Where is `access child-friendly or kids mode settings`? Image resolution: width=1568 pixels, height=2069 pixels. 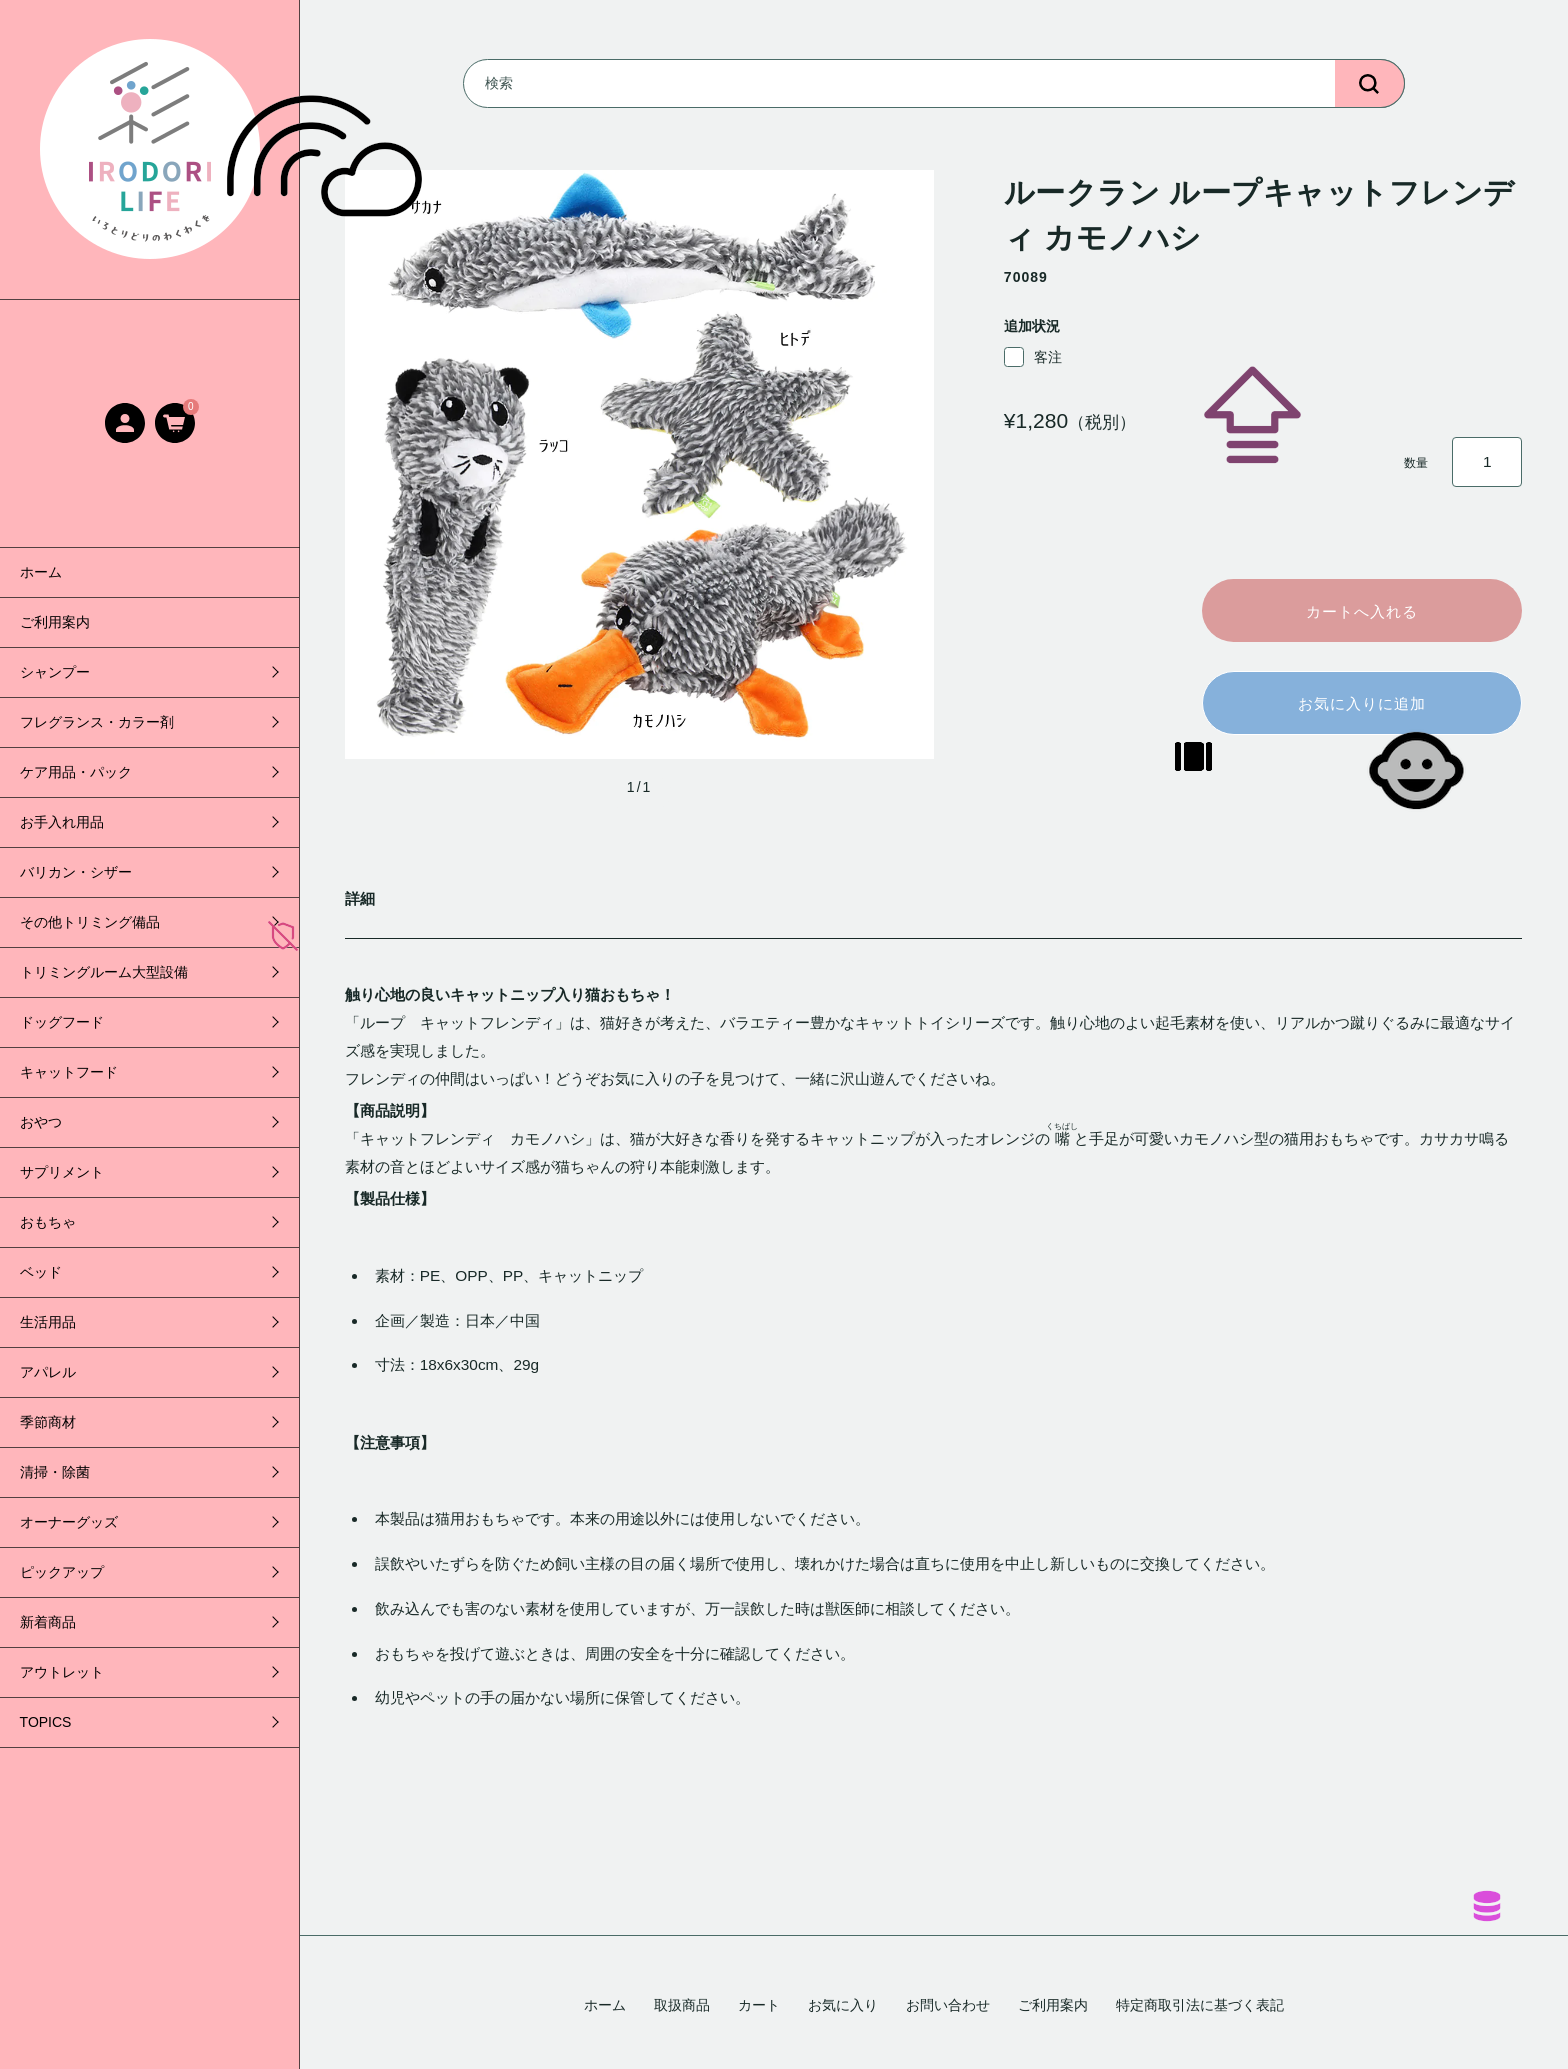 access child-friendly or kids mode settings is located at coordinates (1416, 770).